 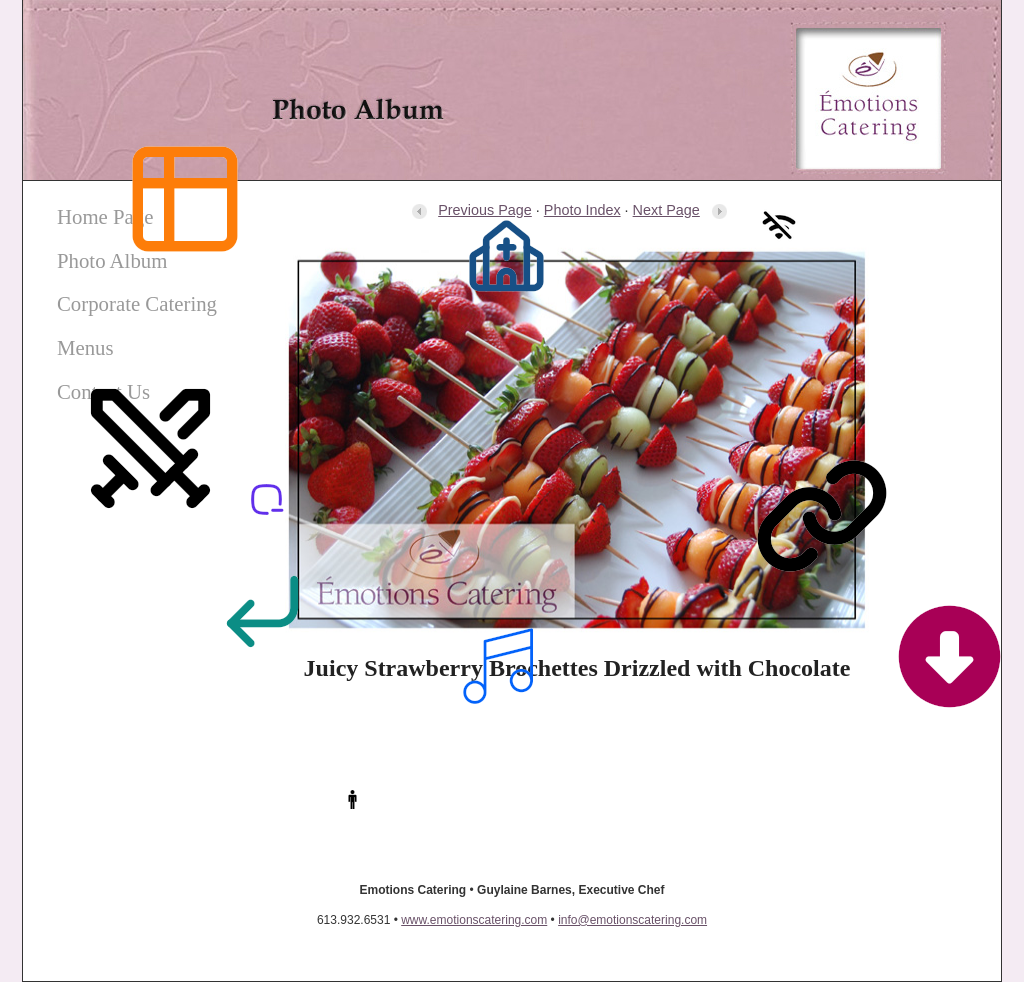 What do you see at coordinates (352, 799) in the screenshot?
I see `select male gender option` at bounding box center [352, 799].